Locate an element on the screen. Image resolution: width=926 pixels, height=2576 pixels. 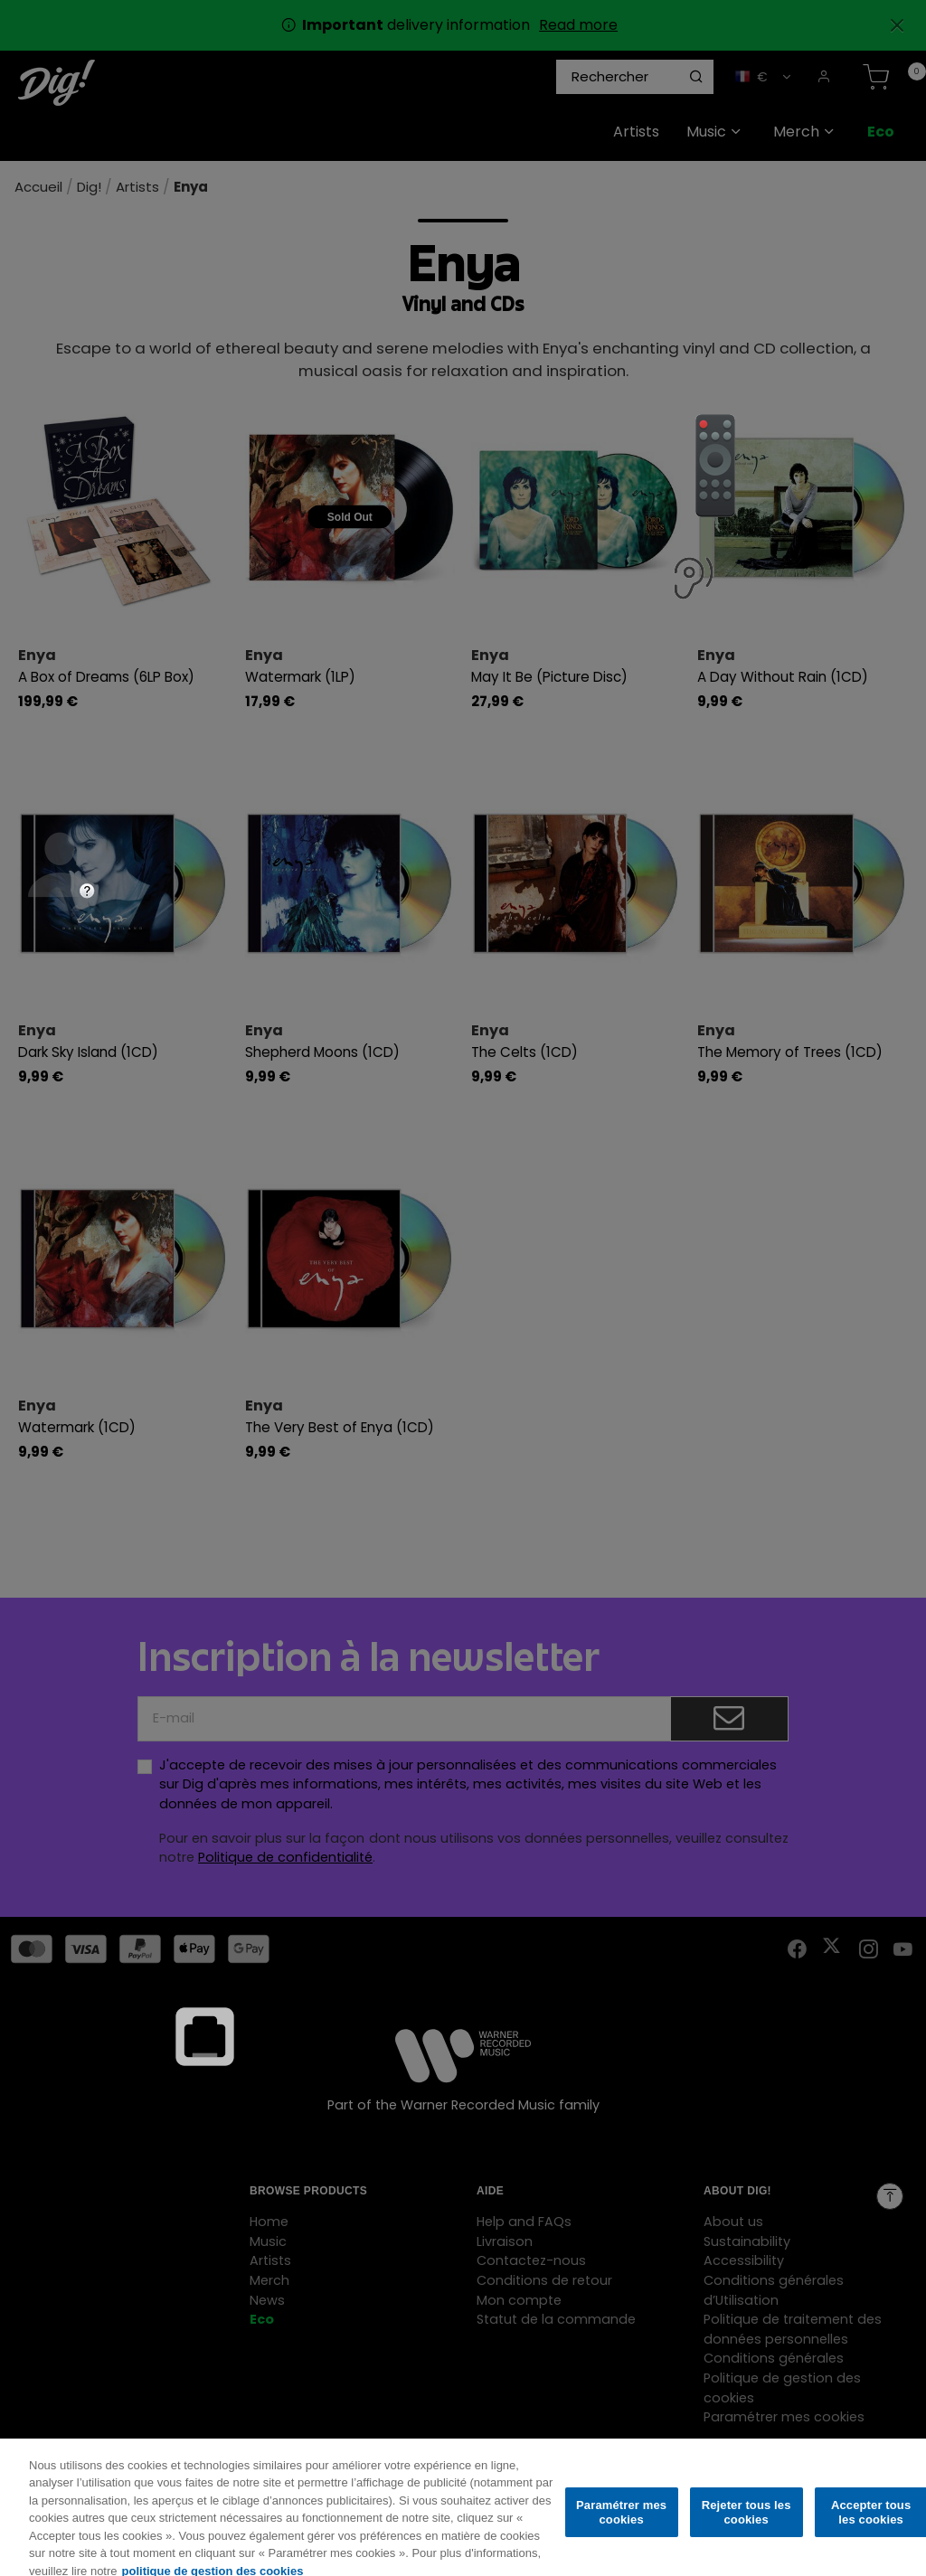
access hearing accessibility settings is located at coordinates (692, 578).